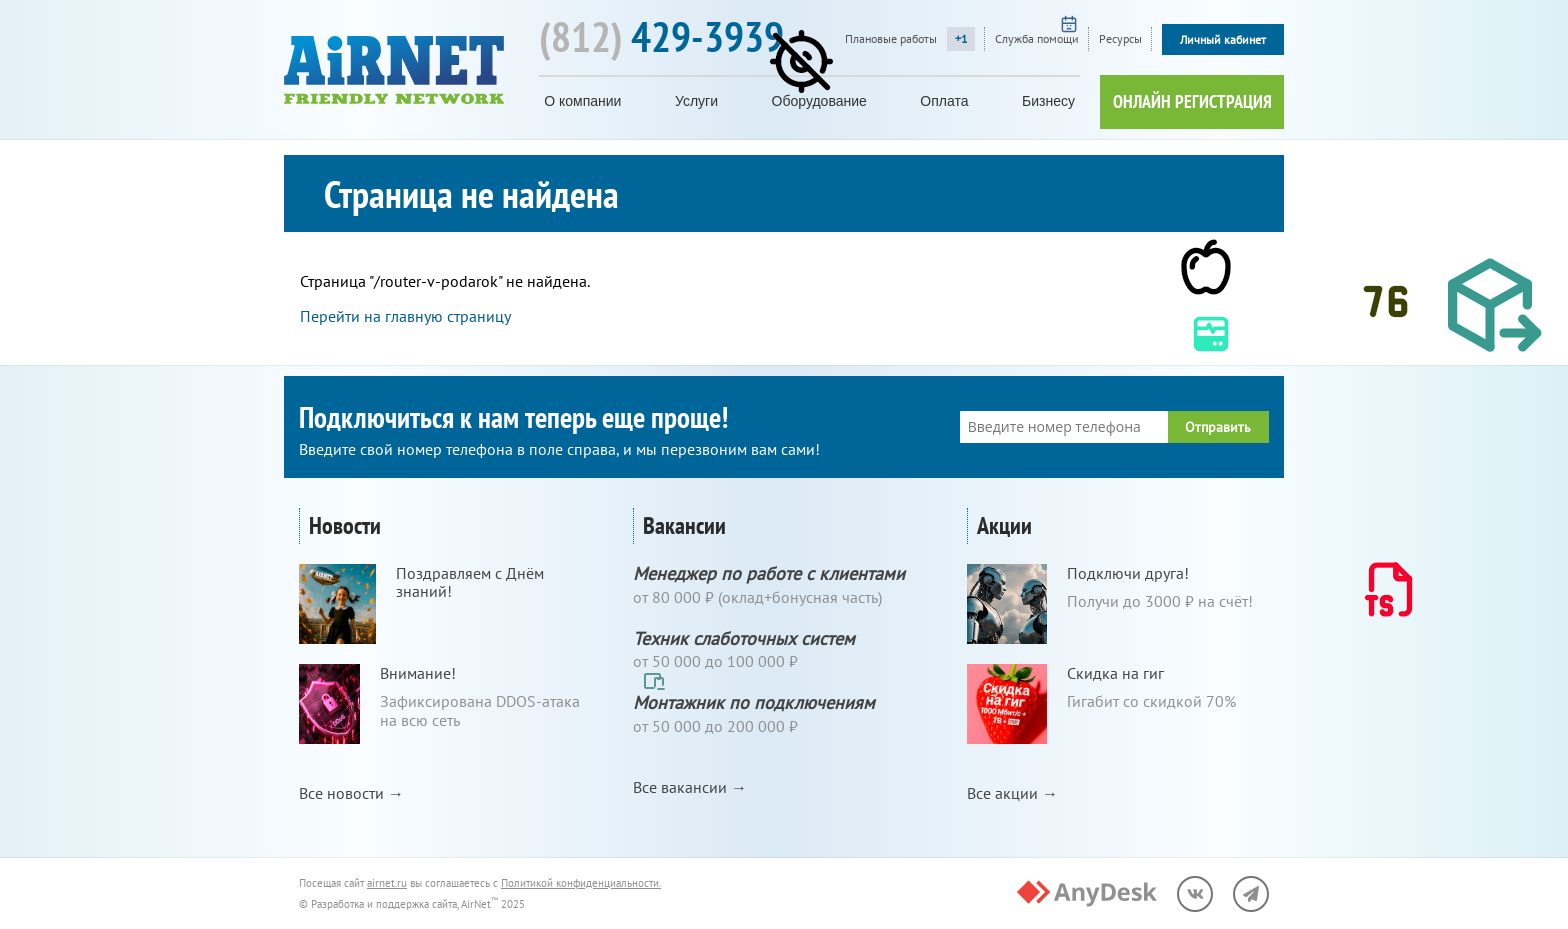 The width and height of the screenshot is (1568, 929). Describe the element at coordinates (1390, 589) in the screenshot. I see `indicates a TypeScript file` at that location.